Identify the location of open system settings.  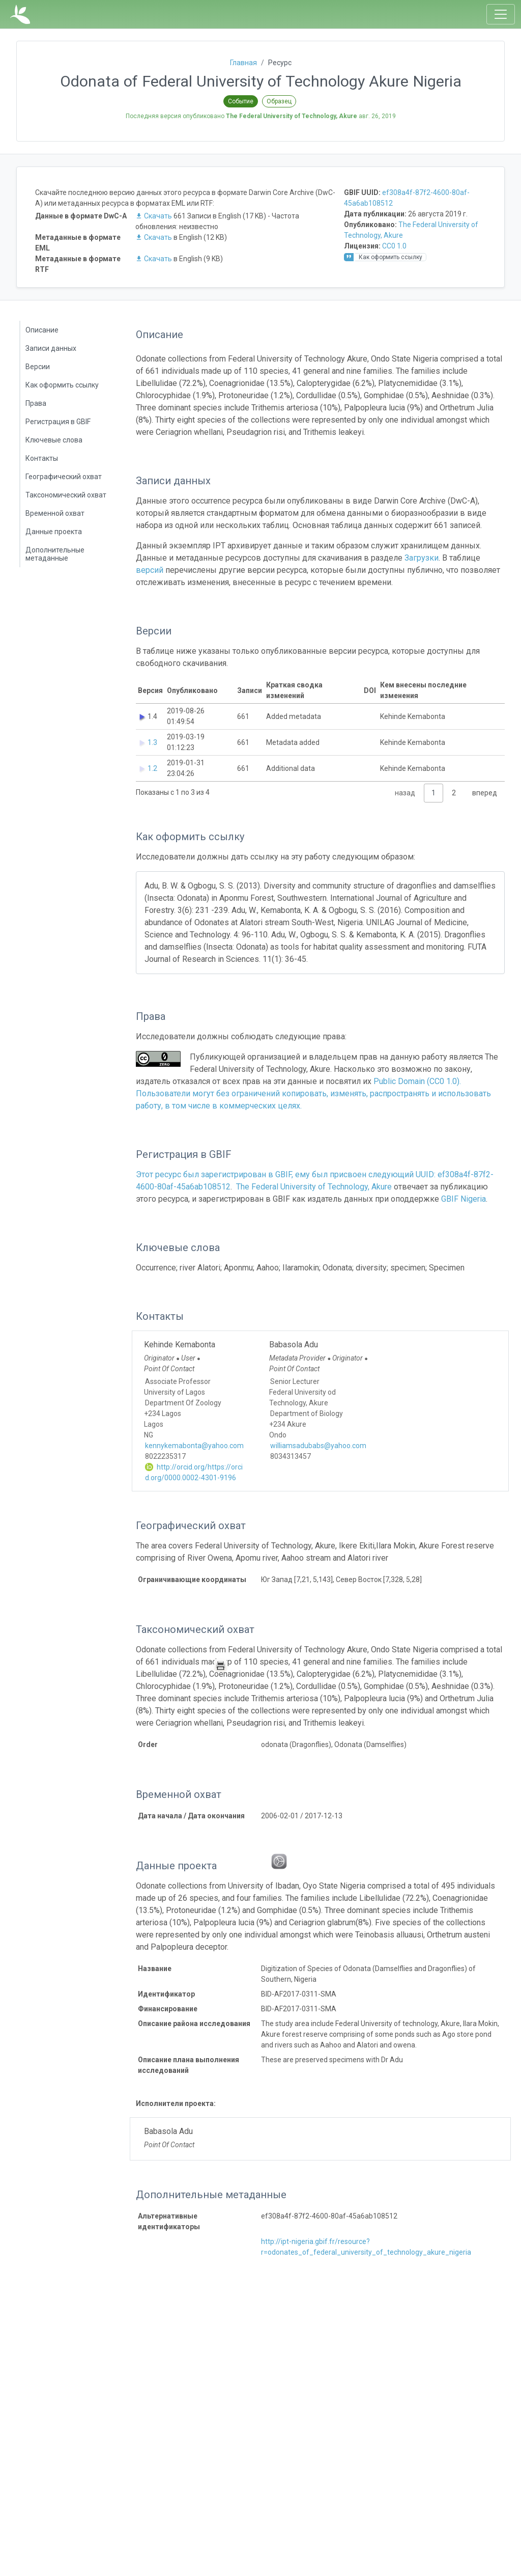
(279, 1861).